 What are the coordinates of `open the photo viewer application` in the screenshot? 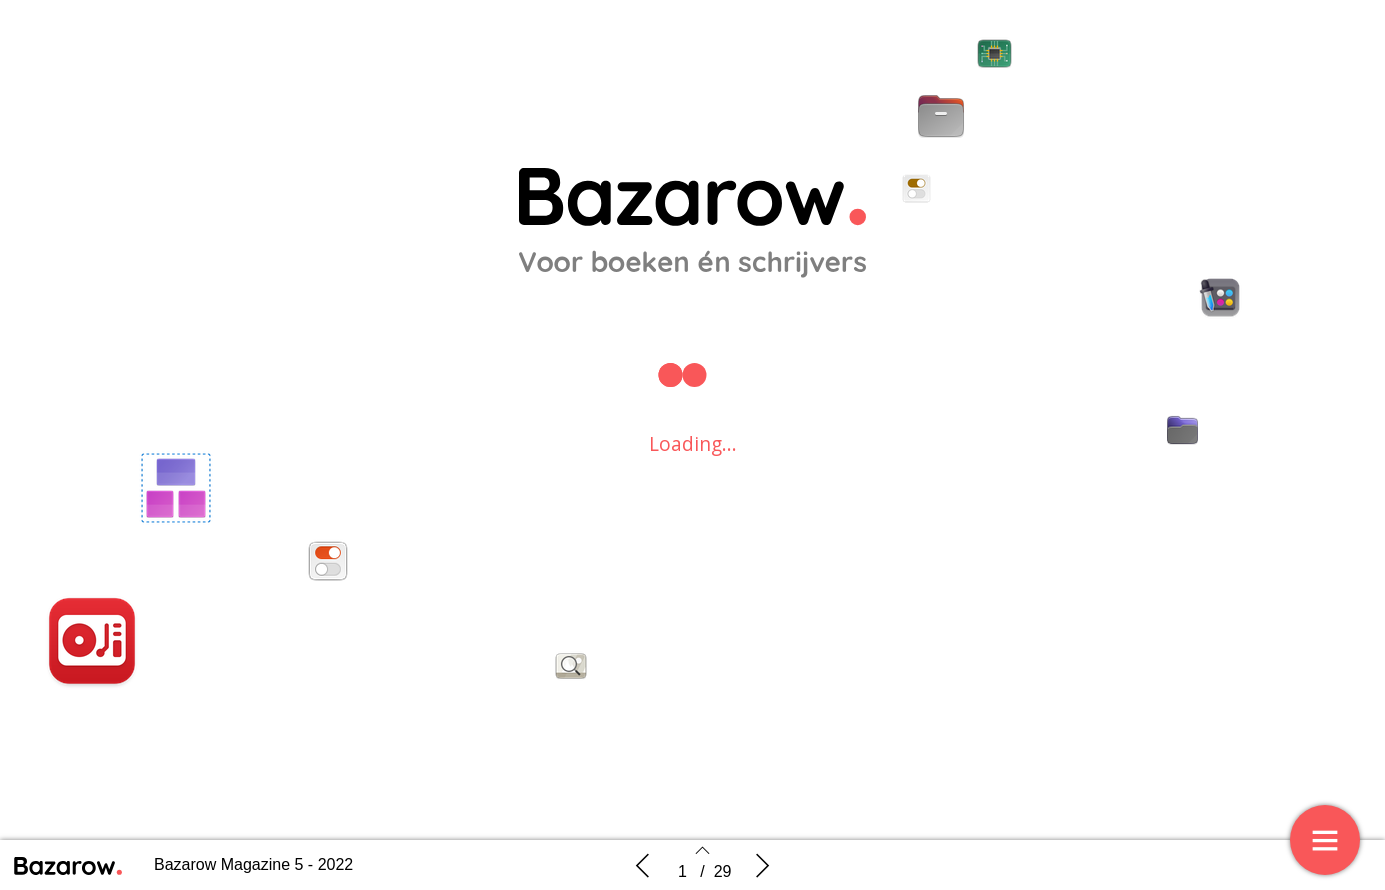 It's located at (571, 666).